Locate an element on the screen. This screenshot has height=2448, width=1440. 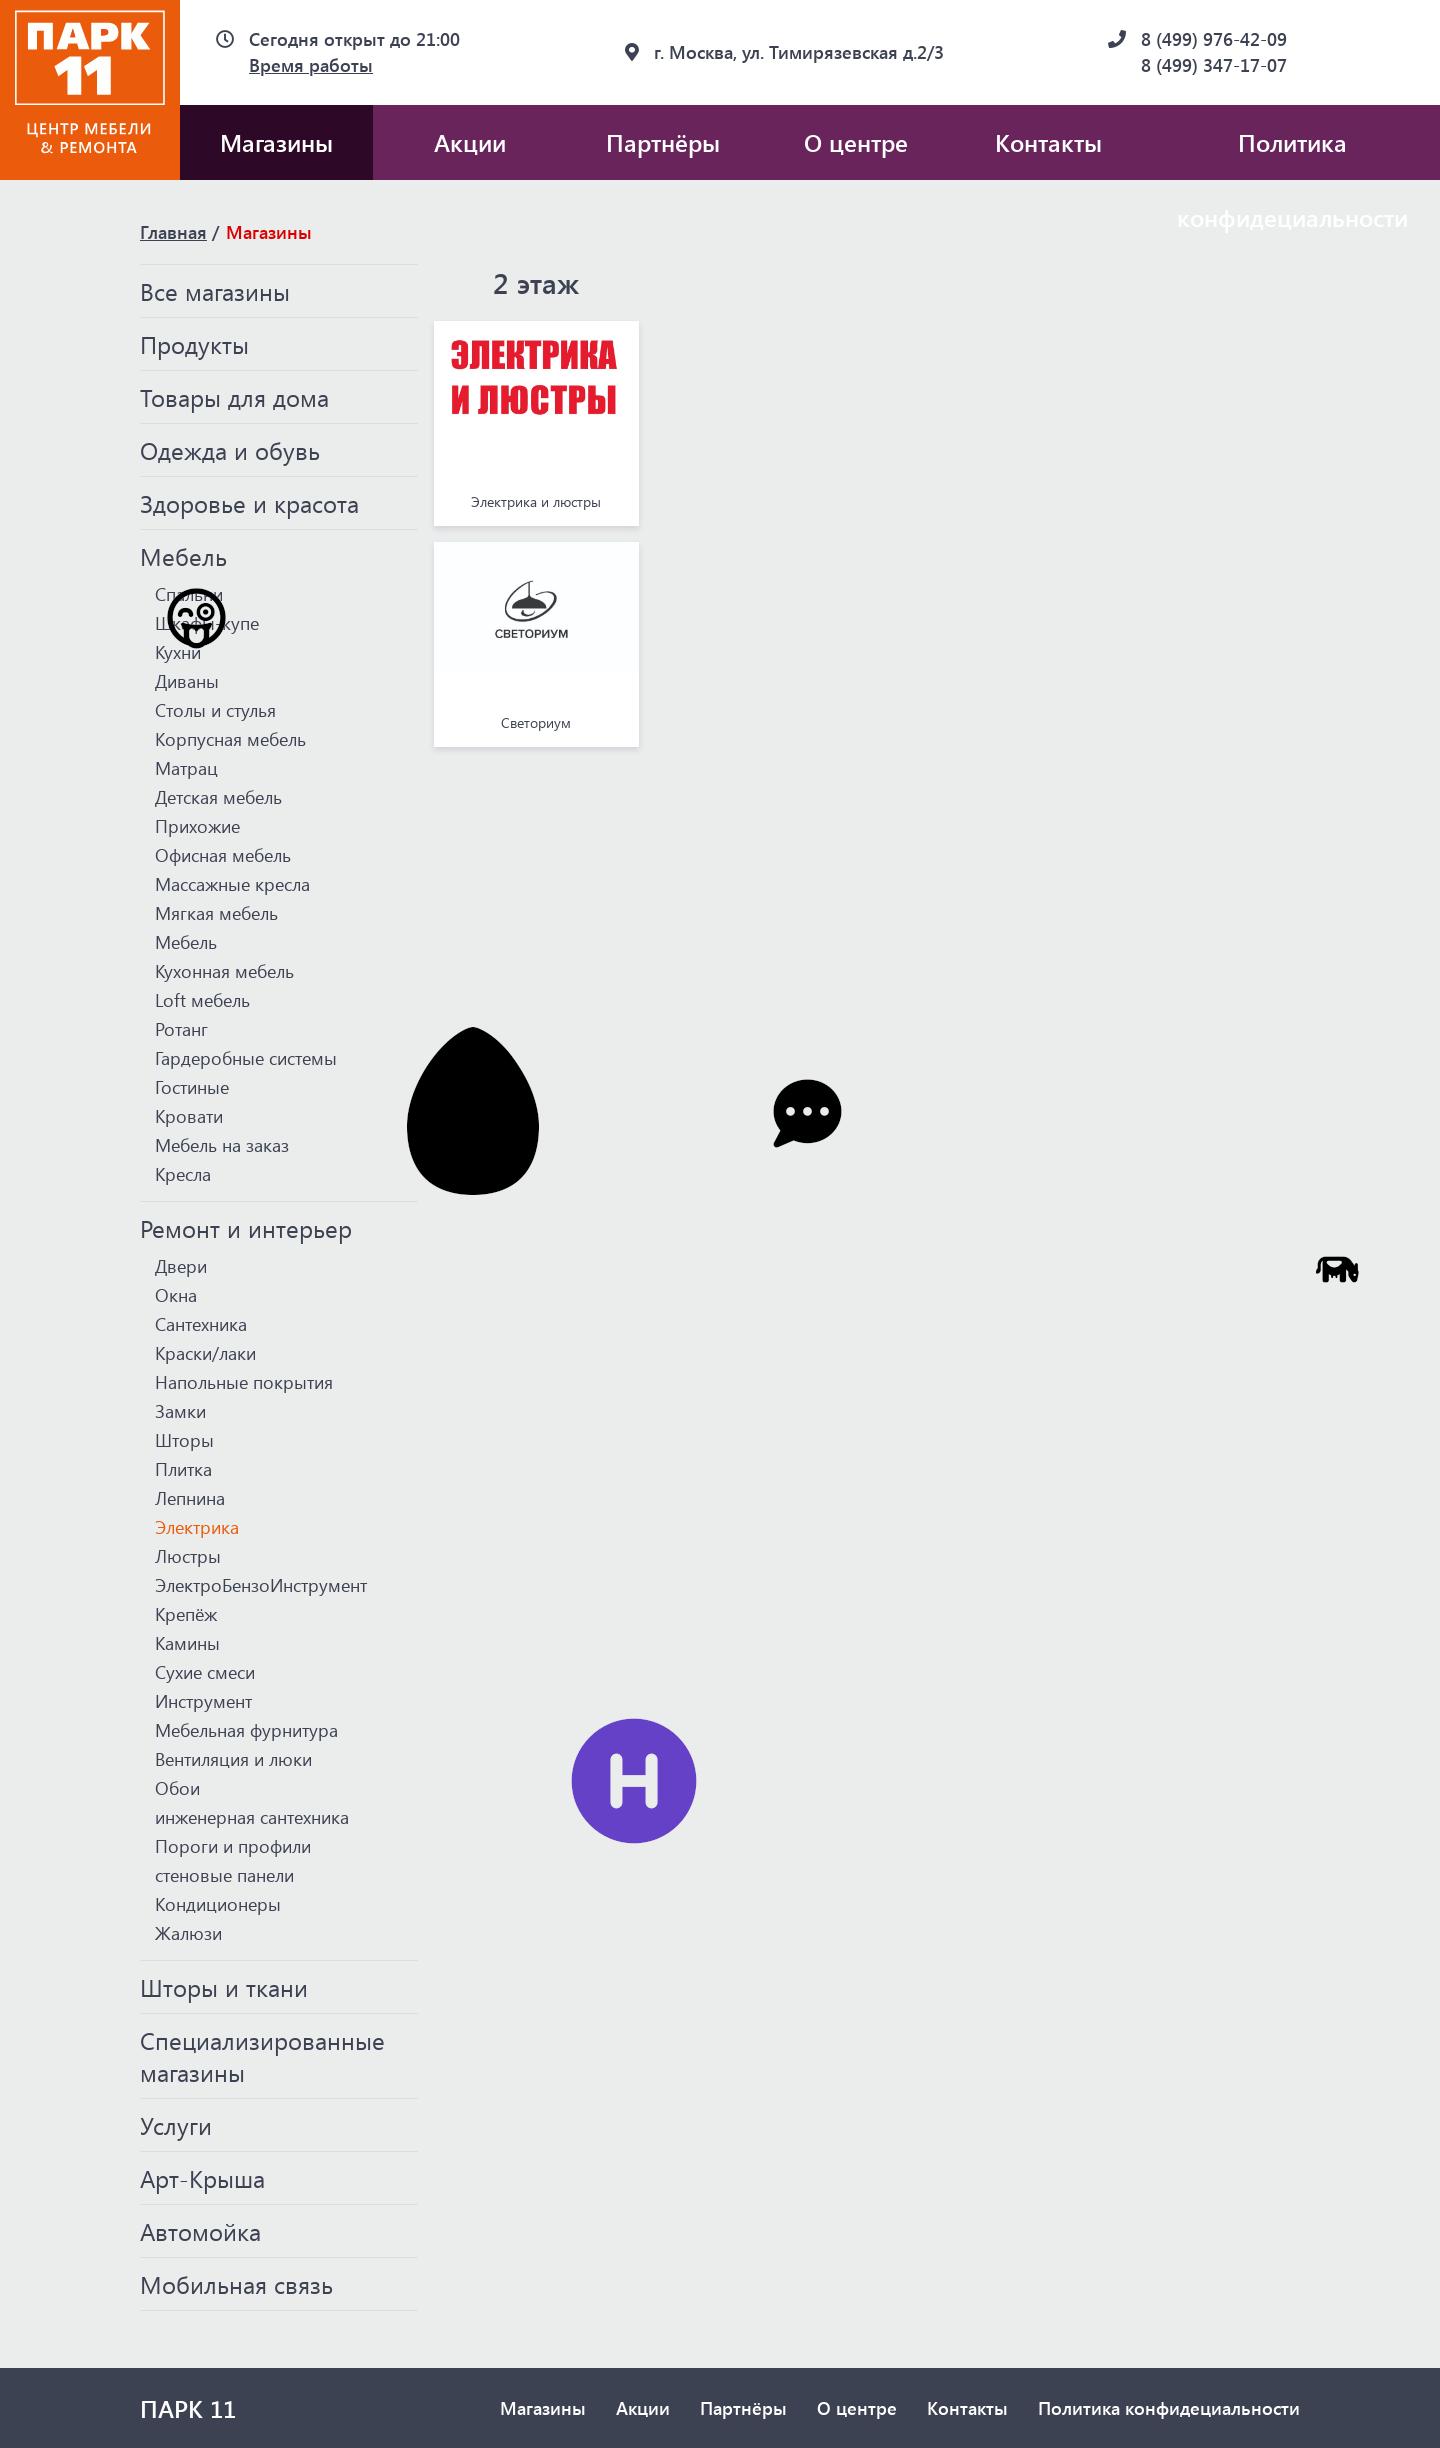
open the comments section is located at coordinates (807, 1113).